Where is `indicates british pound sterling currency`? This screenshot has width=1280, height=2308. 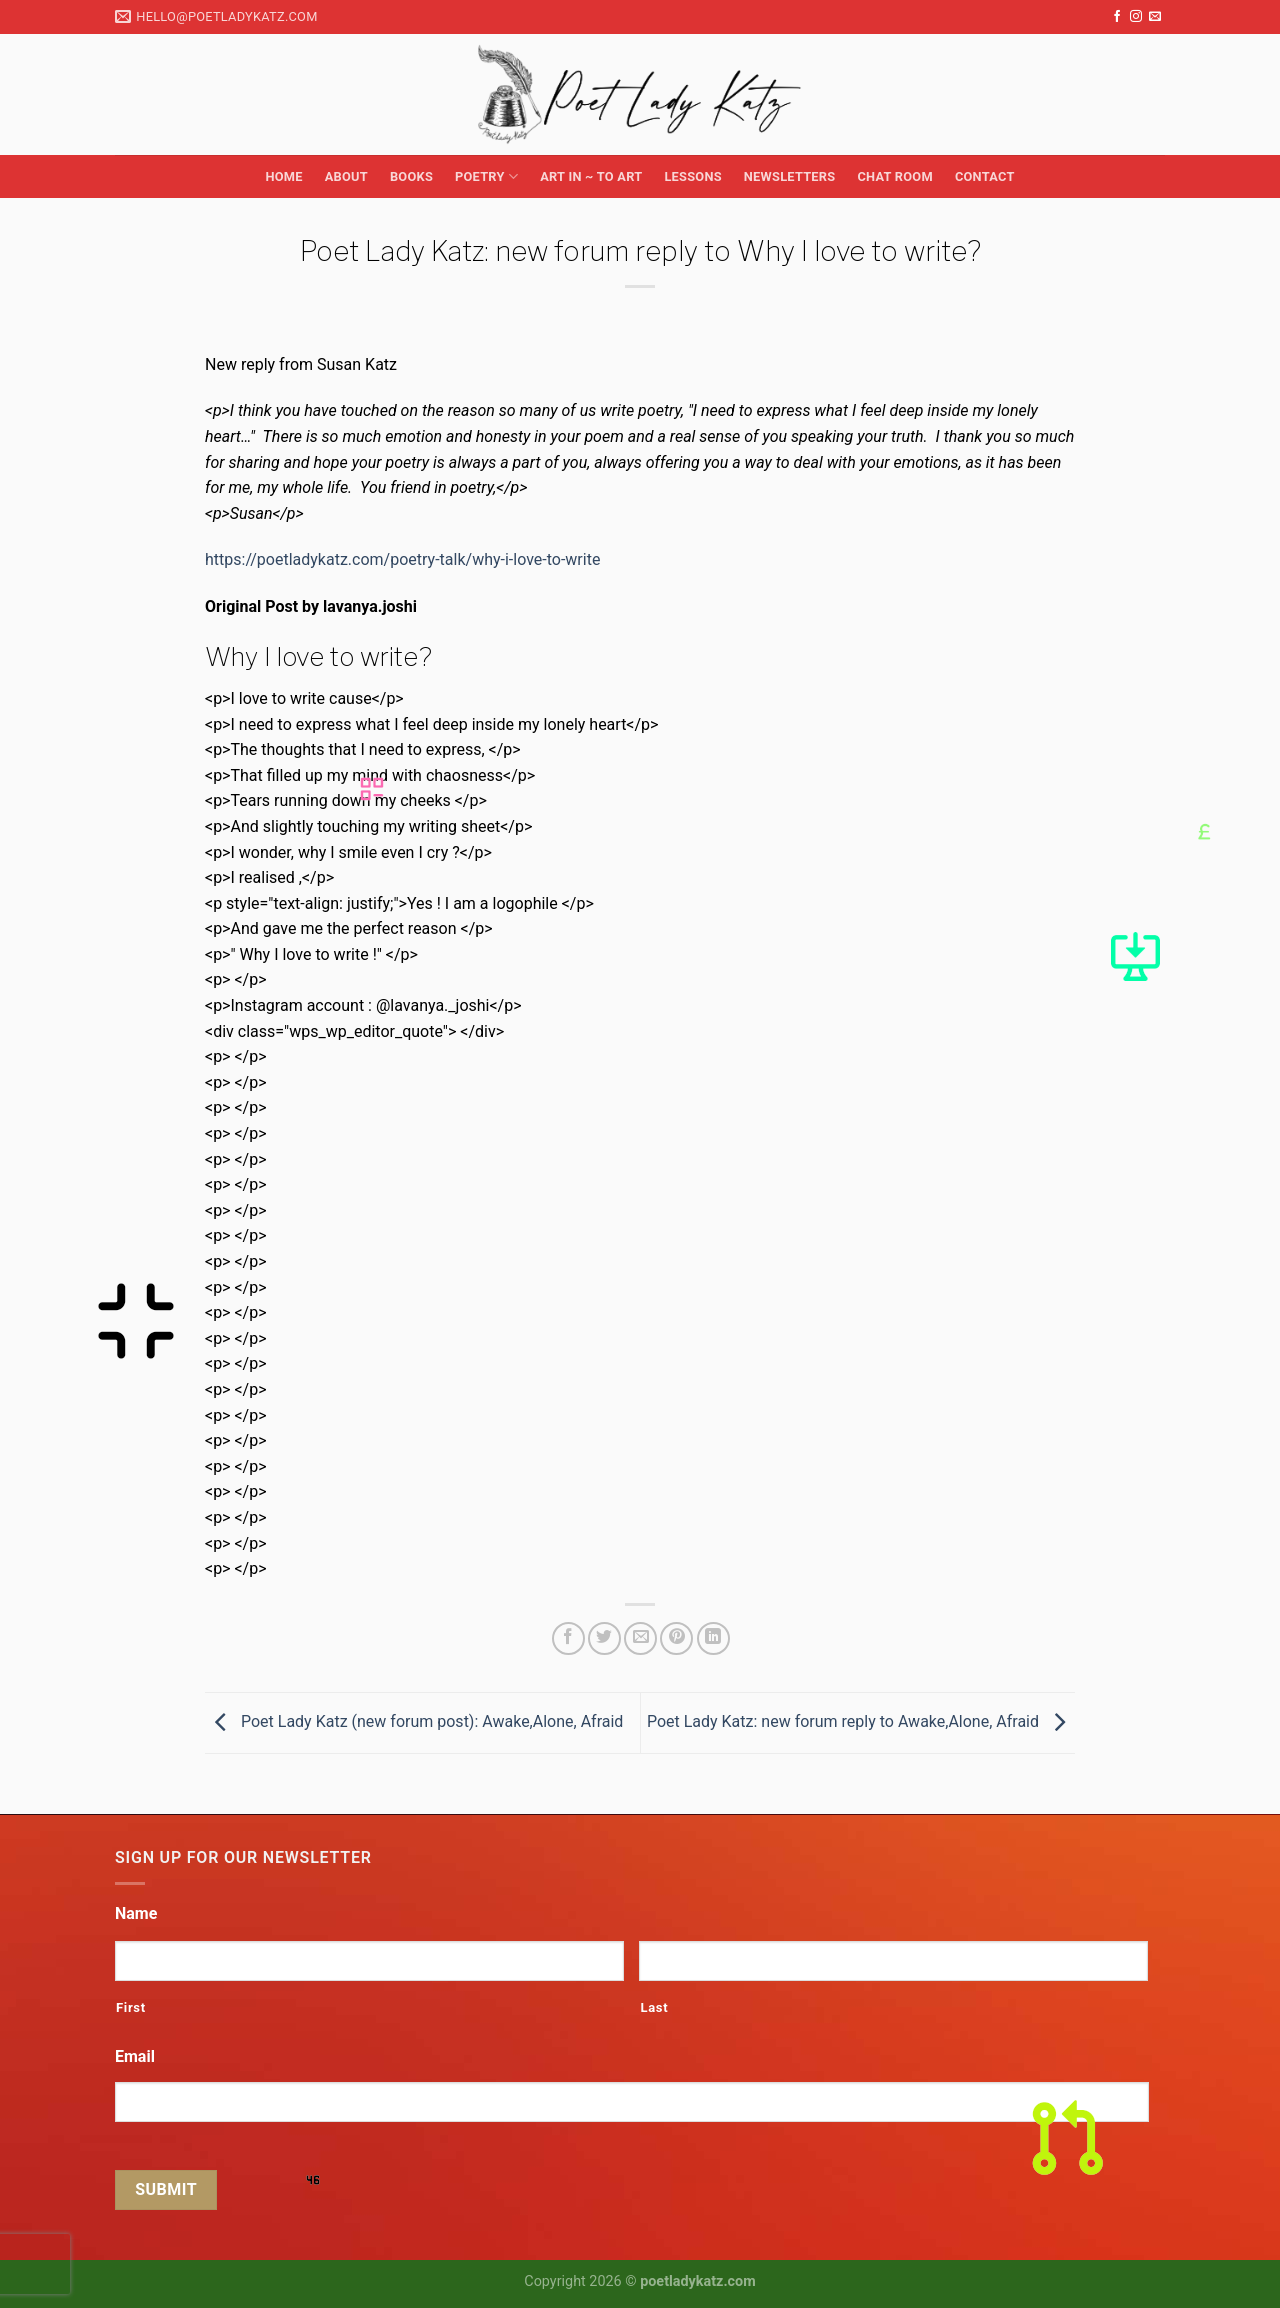
indicates british pound sterling currency is located at coordinates (1204, 831).